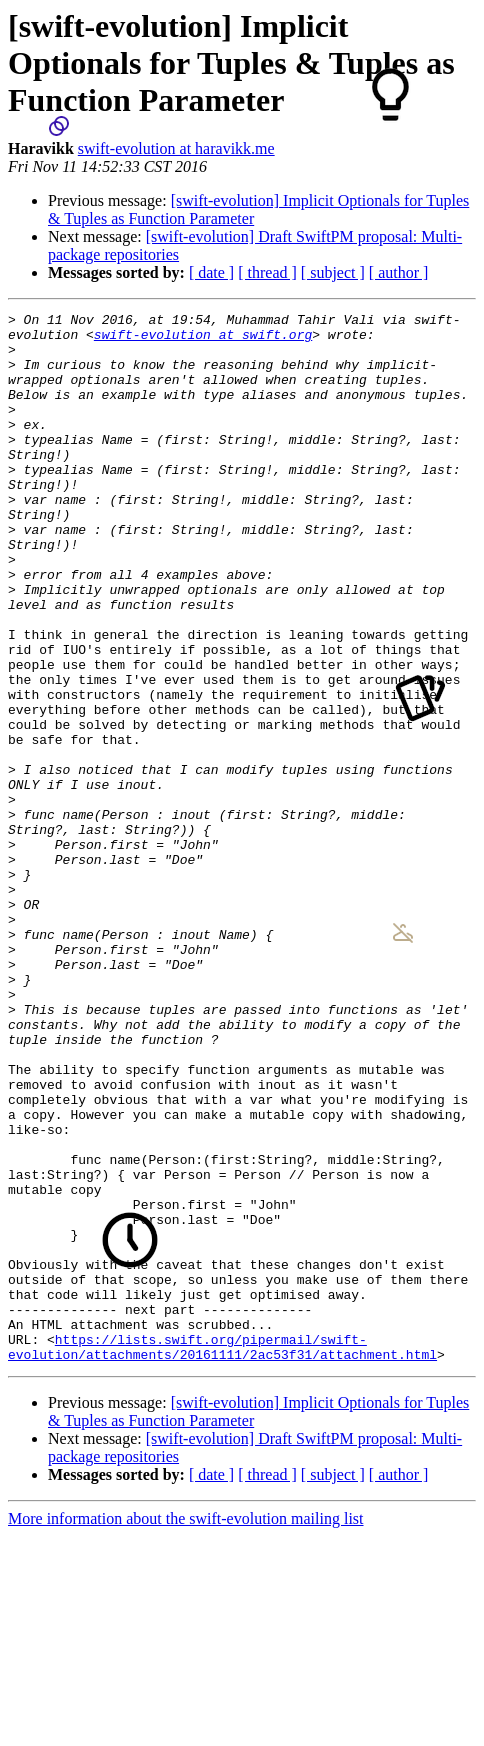  I want to click on wardrobe or closet feature disabled, so click(403, 933).